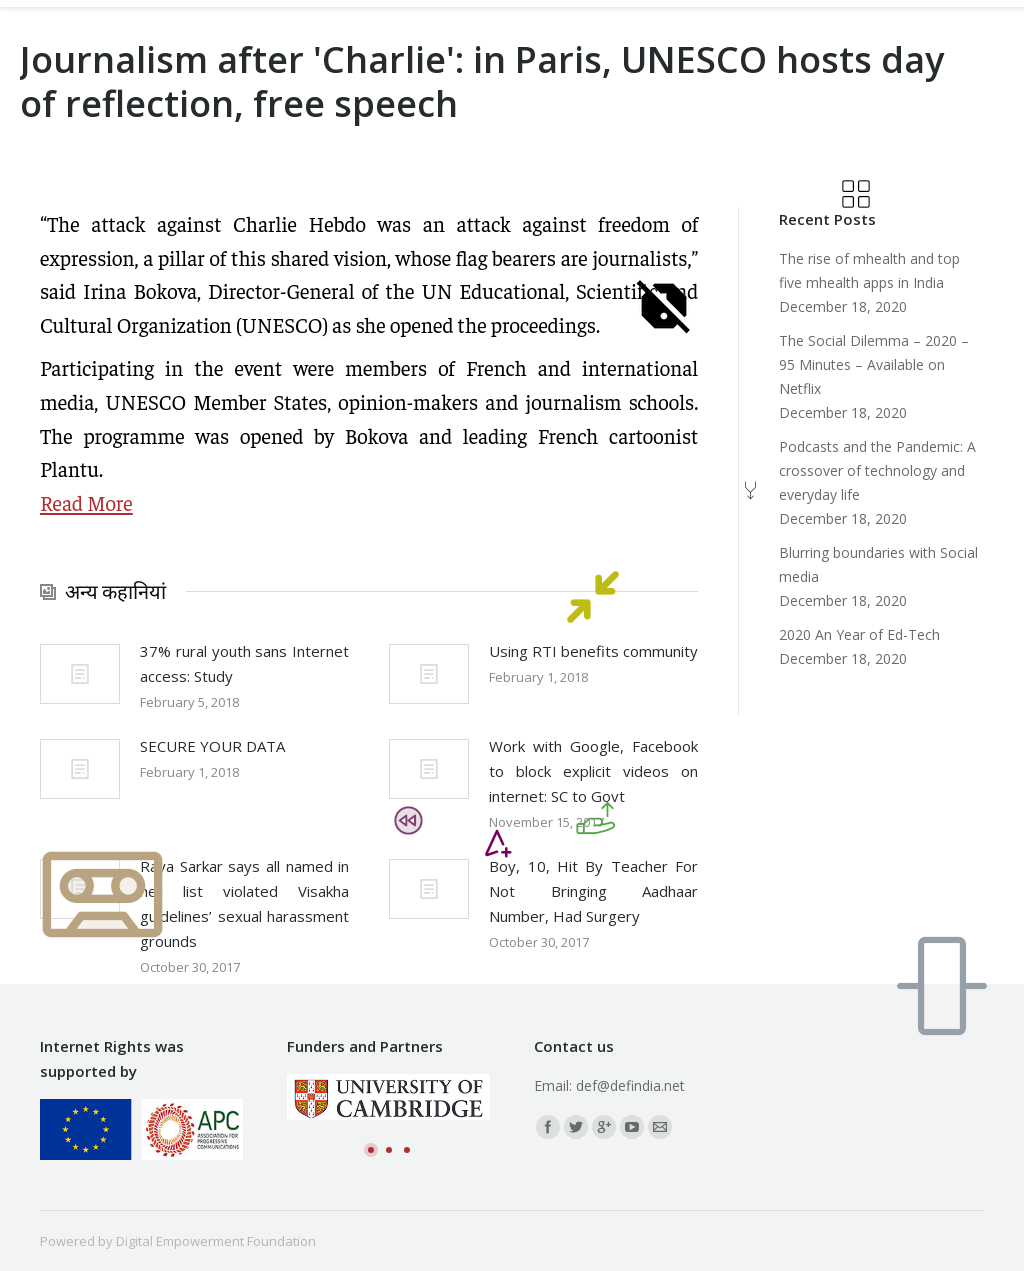 This screenshot has width=1024, height=1271. I want to click on center align object vertically, so click(942, 986).